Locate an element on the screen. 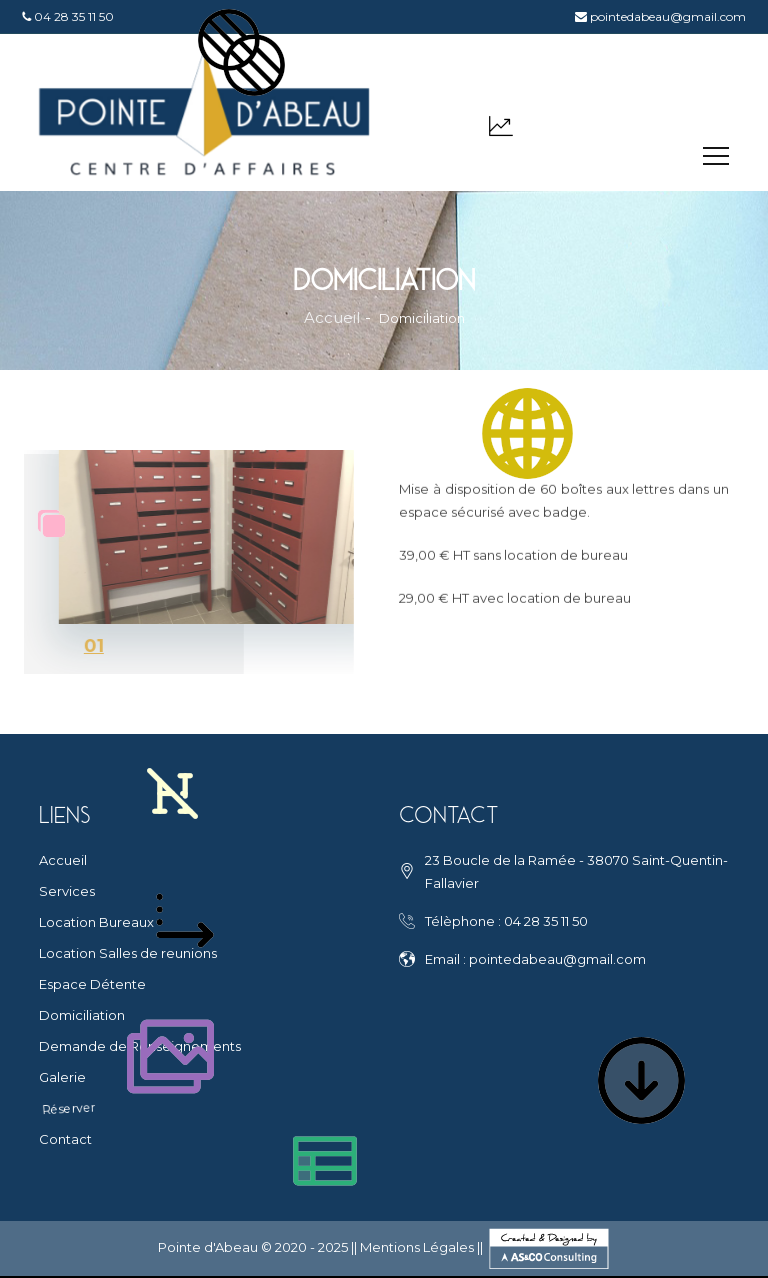 The image size is (768, 1278). copy to clipboard is located at coordinates (51, 523).